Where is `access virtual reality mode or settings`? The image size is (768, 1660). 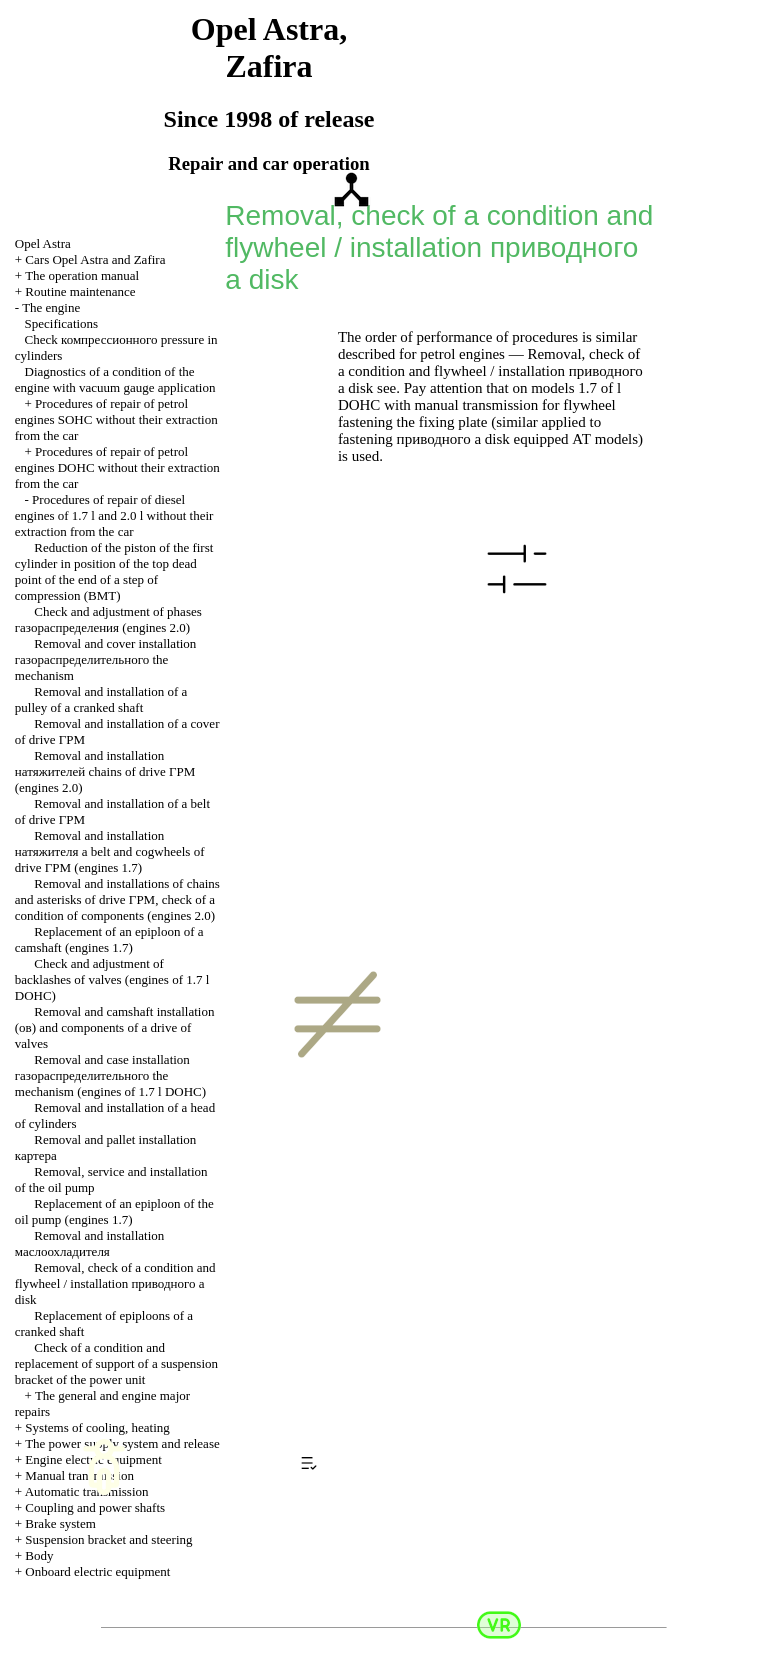
access virtual reality mode or settings is located at coordinates (499, 1625).